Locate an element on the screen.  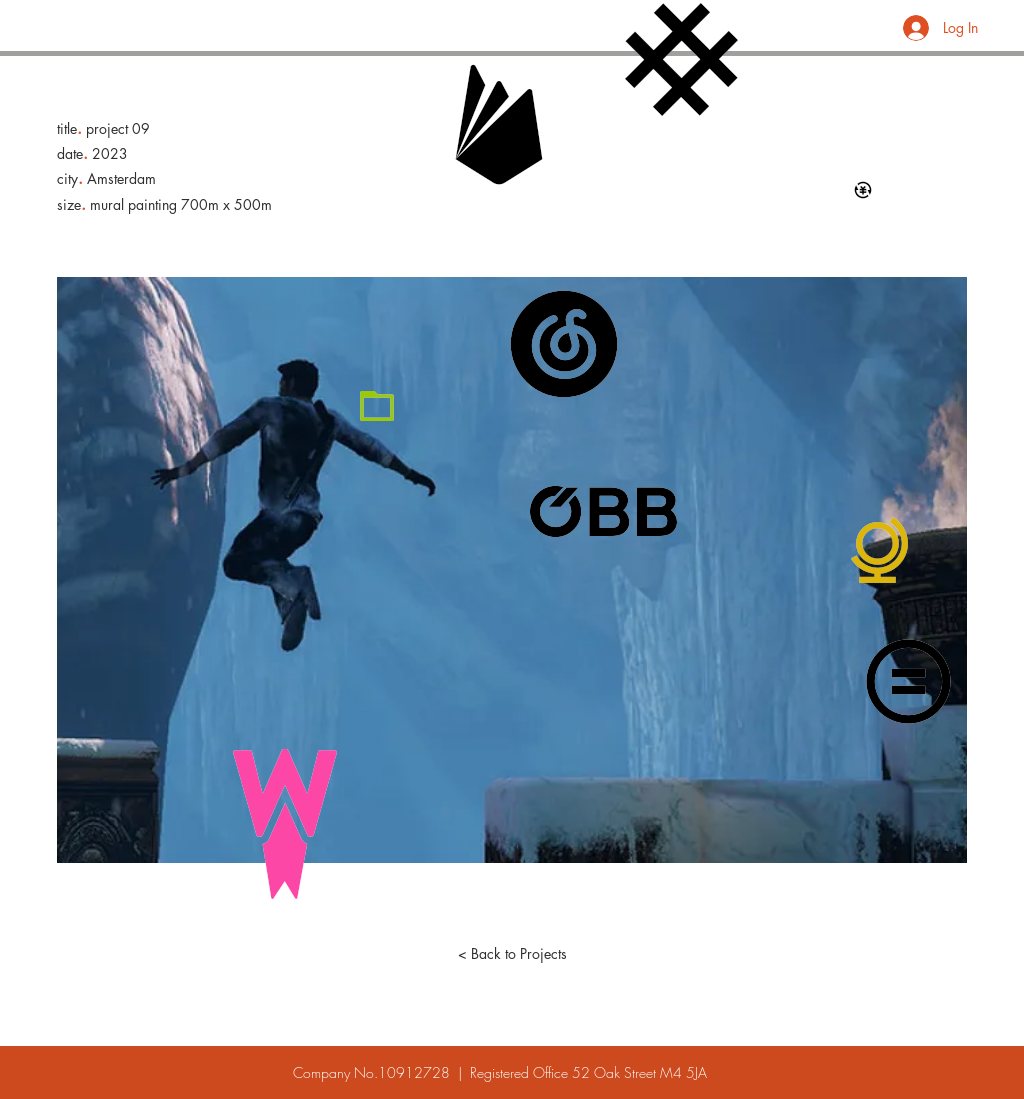
Firebase platform logo is located at coordinates (499, 124).